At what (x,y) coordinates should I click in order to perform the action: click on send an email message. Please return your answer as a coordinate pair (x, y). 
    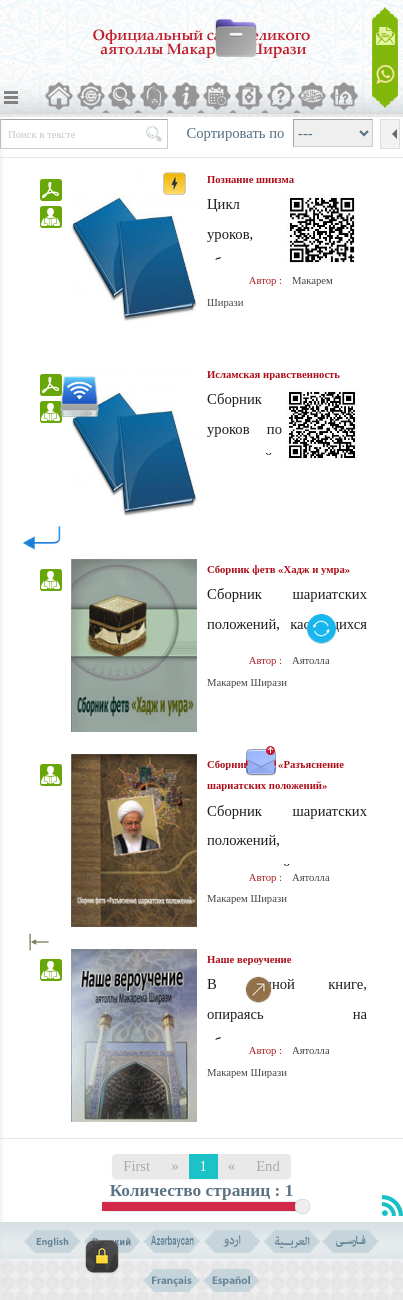
    Looking at the image, I should click on (261, 762).